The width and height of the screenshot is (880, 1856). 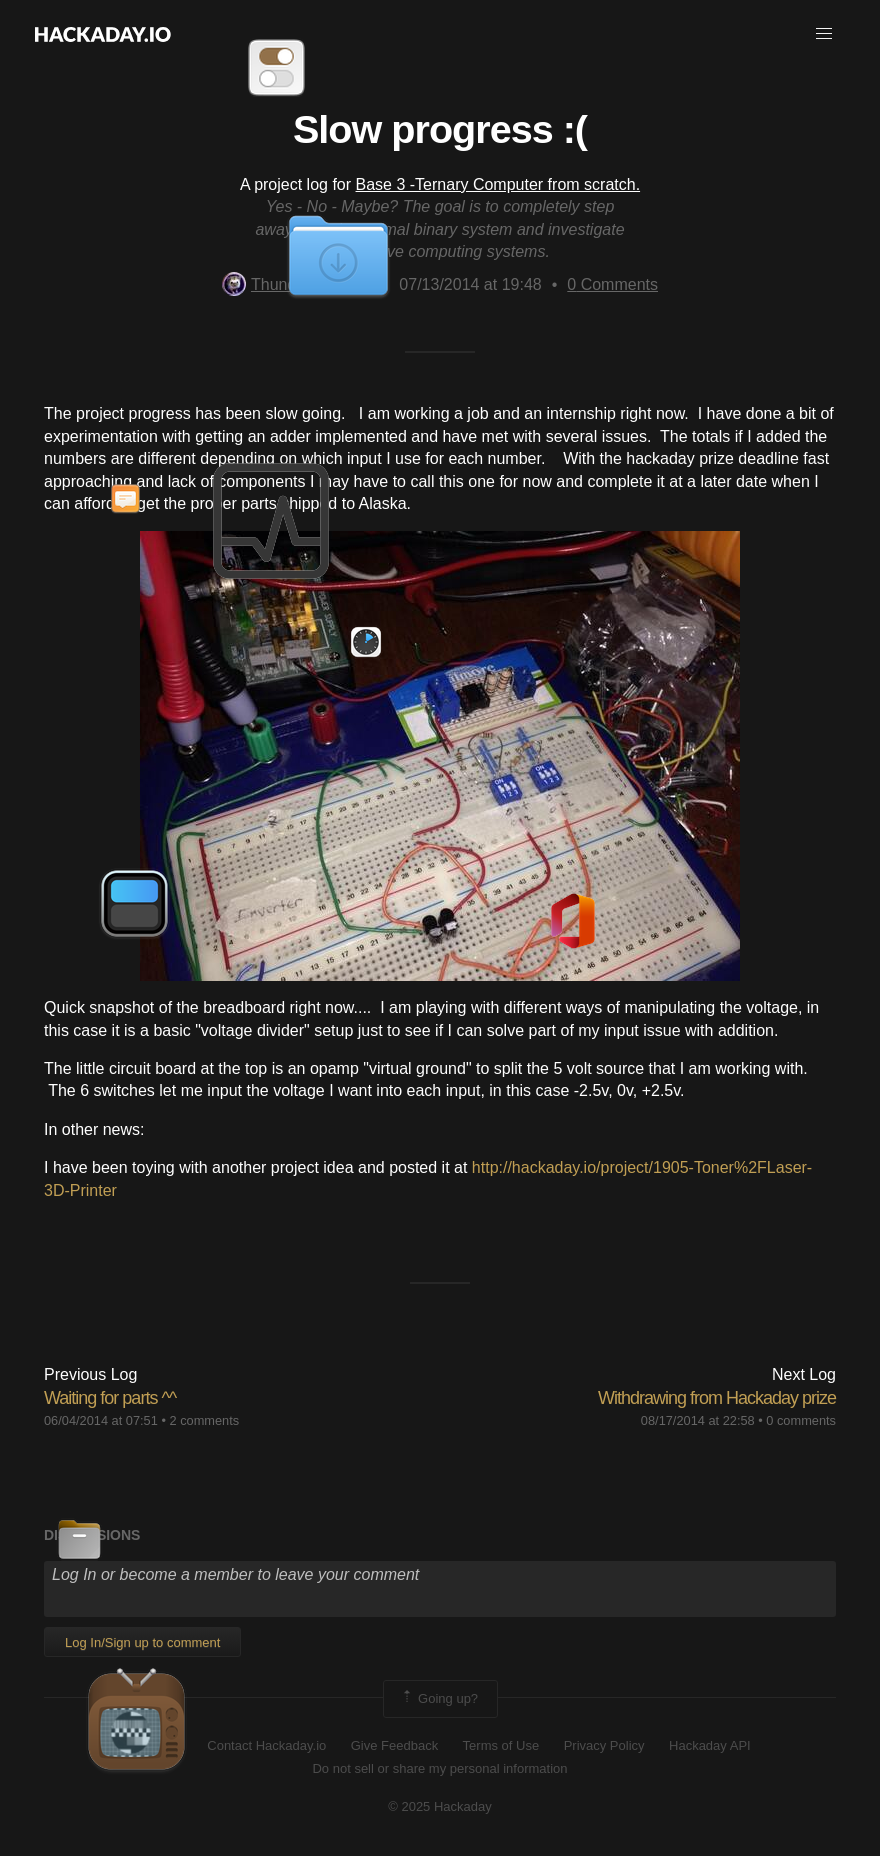 I want to click on open your downloads folder, so click(x=338, y=255).